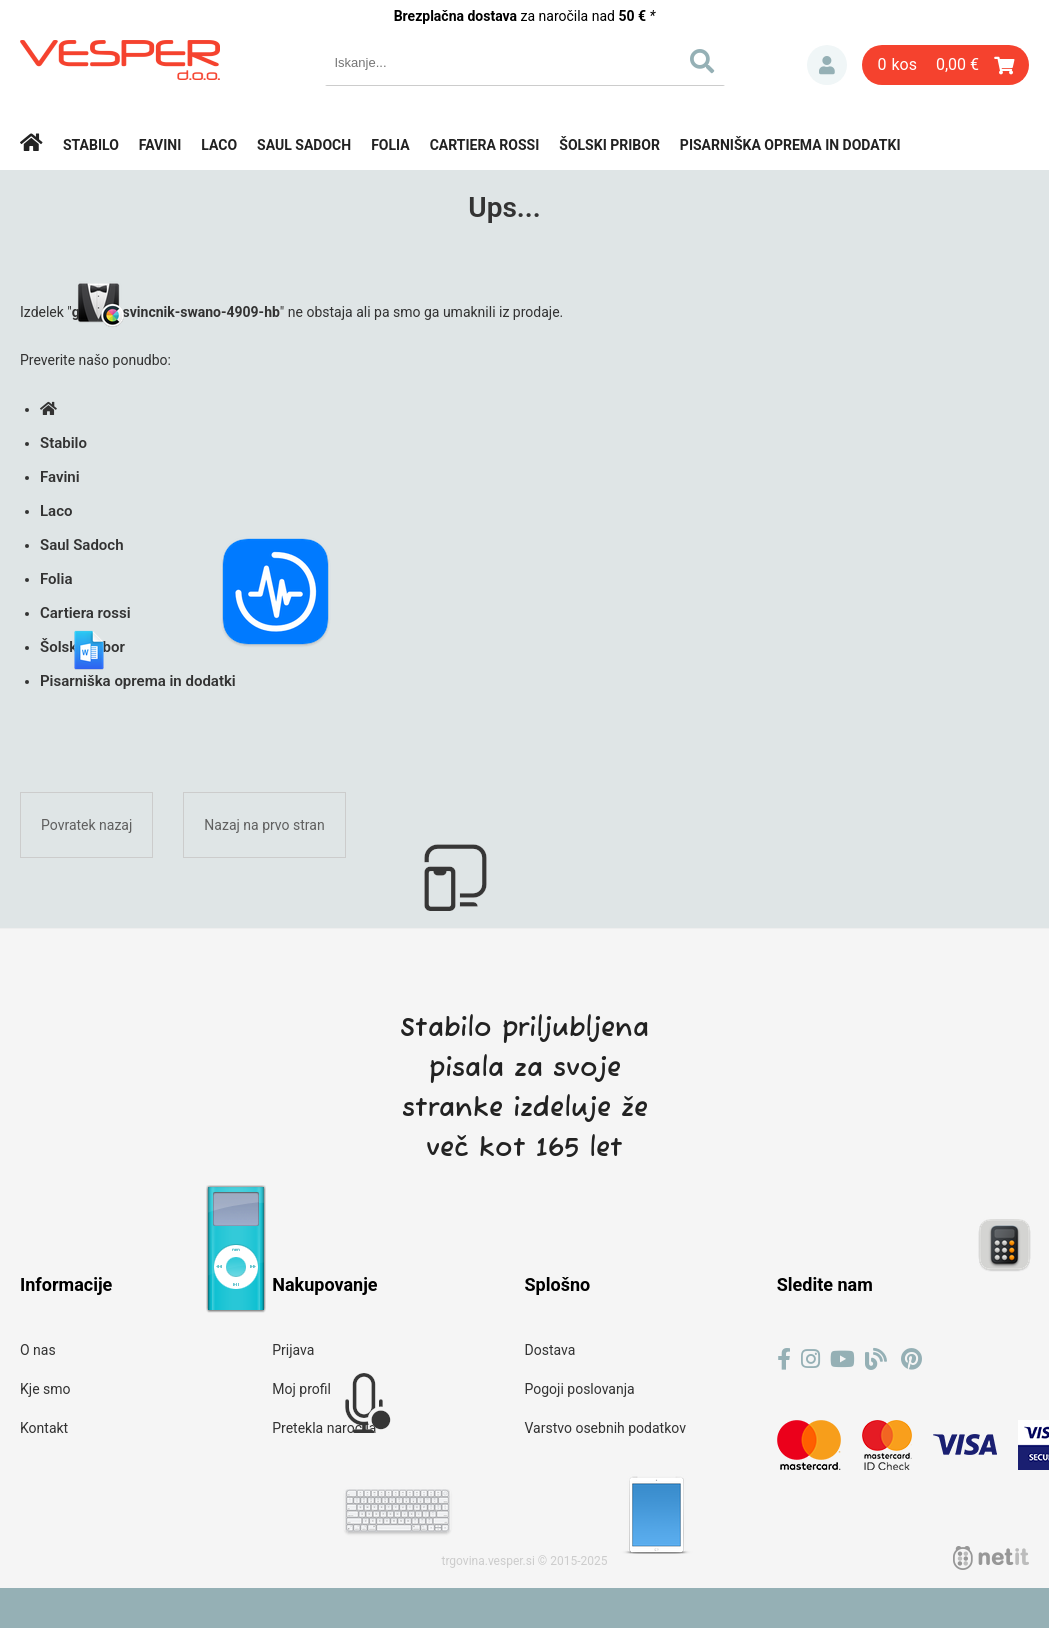 The image size is (1049, 1628). What do you see at coordinates (364, 1403) in the screenshot?
I see `open sound recorder app` at bounding box center [364, 1403].